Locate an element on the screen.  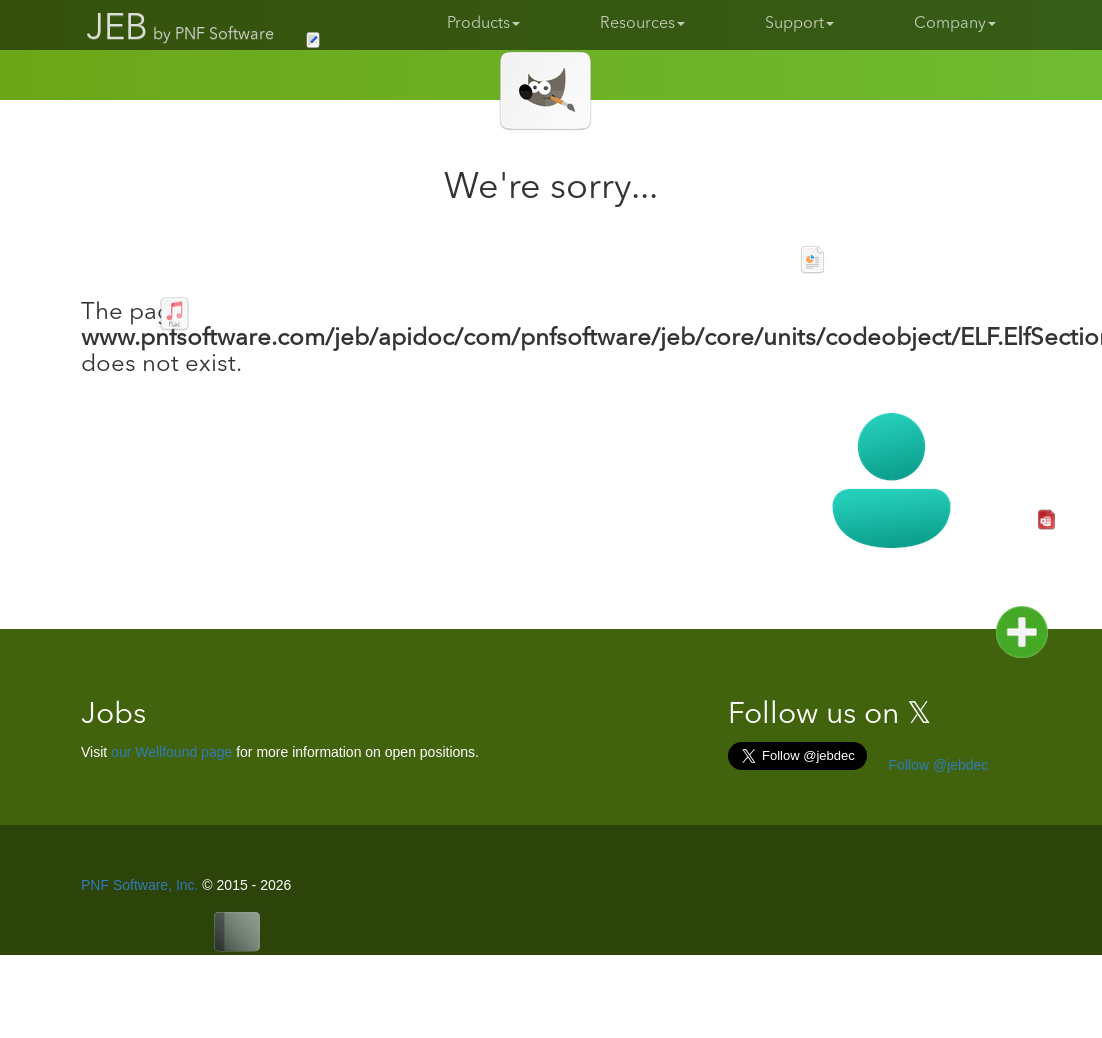
a flac audio file is located at coordinates (174, 313).